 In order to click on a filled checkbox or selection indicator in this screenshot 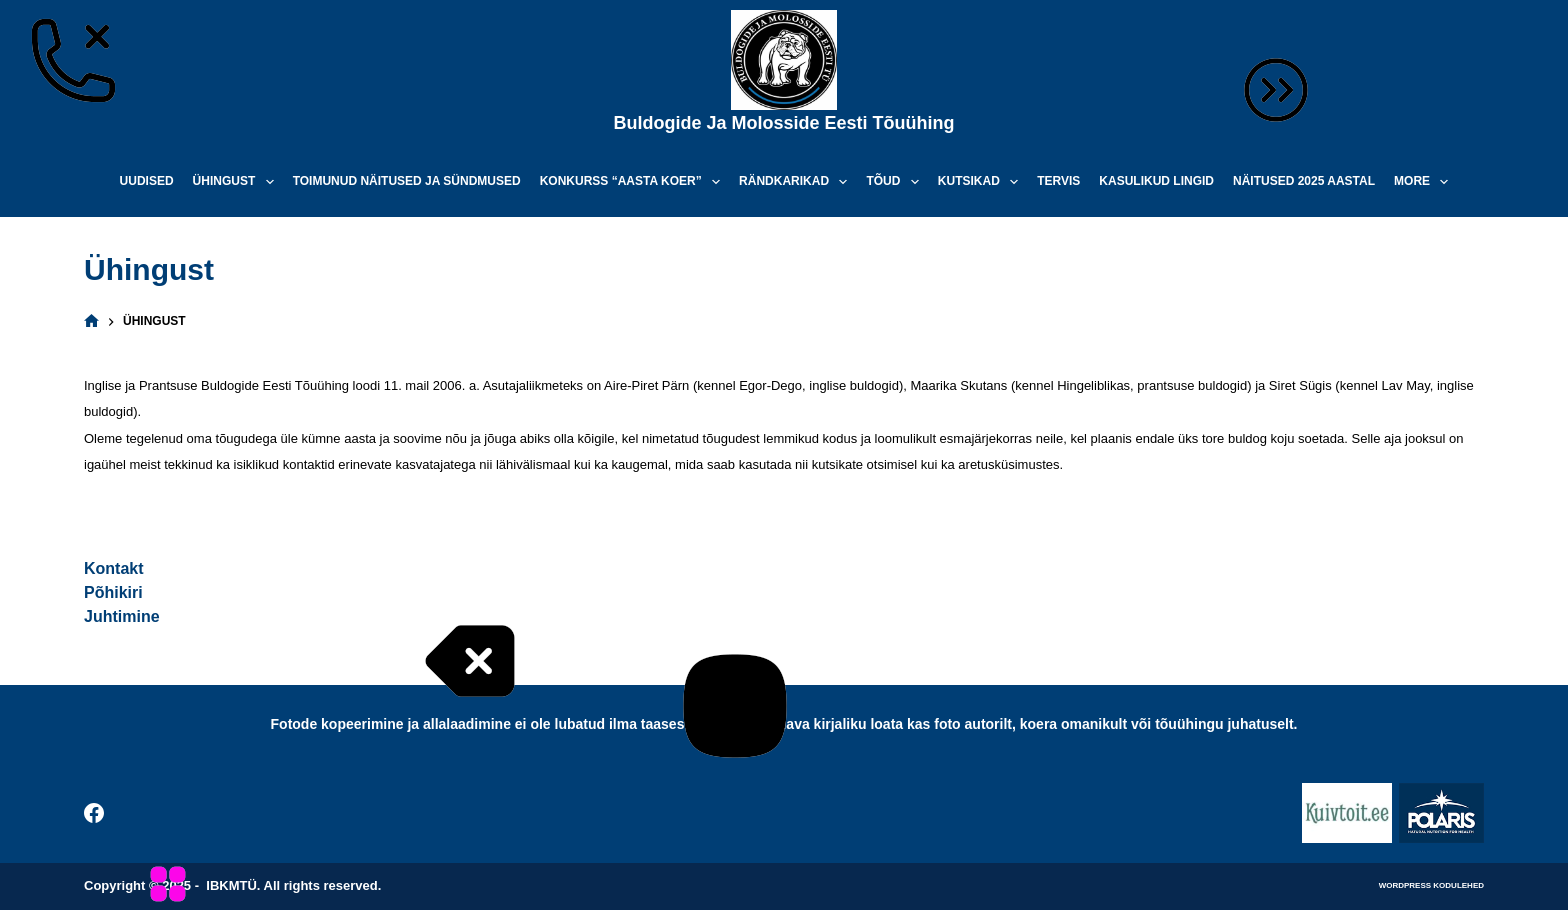, I will do `click(735, 706)`.